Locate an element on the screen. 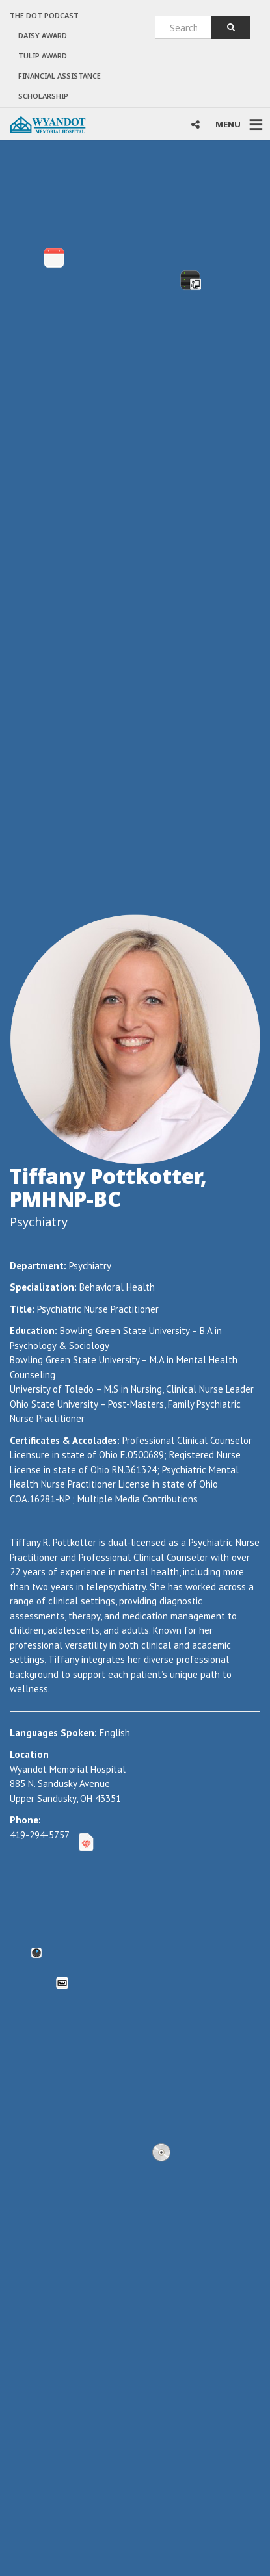 This screenshot has width=270, height=2576. open a calendar file is located at coordinates (54, 258).